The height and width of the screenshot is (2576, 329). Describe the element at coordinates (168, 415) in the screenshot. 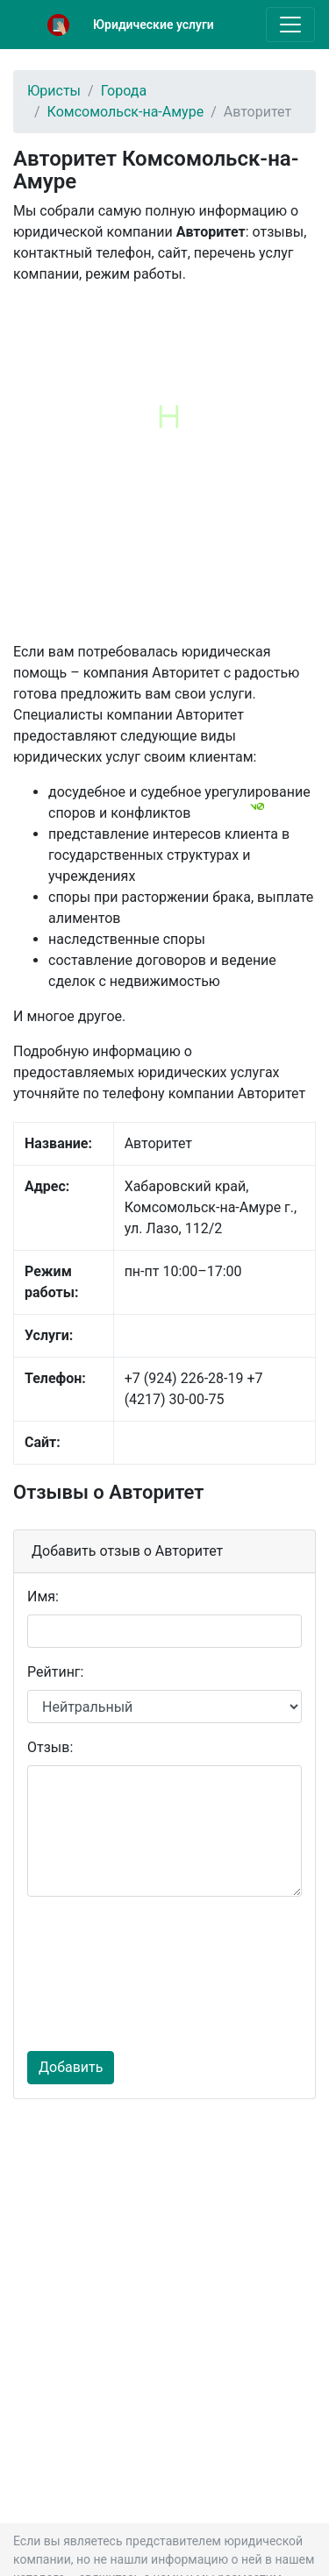

I see `insert a heading in the document` at that location.